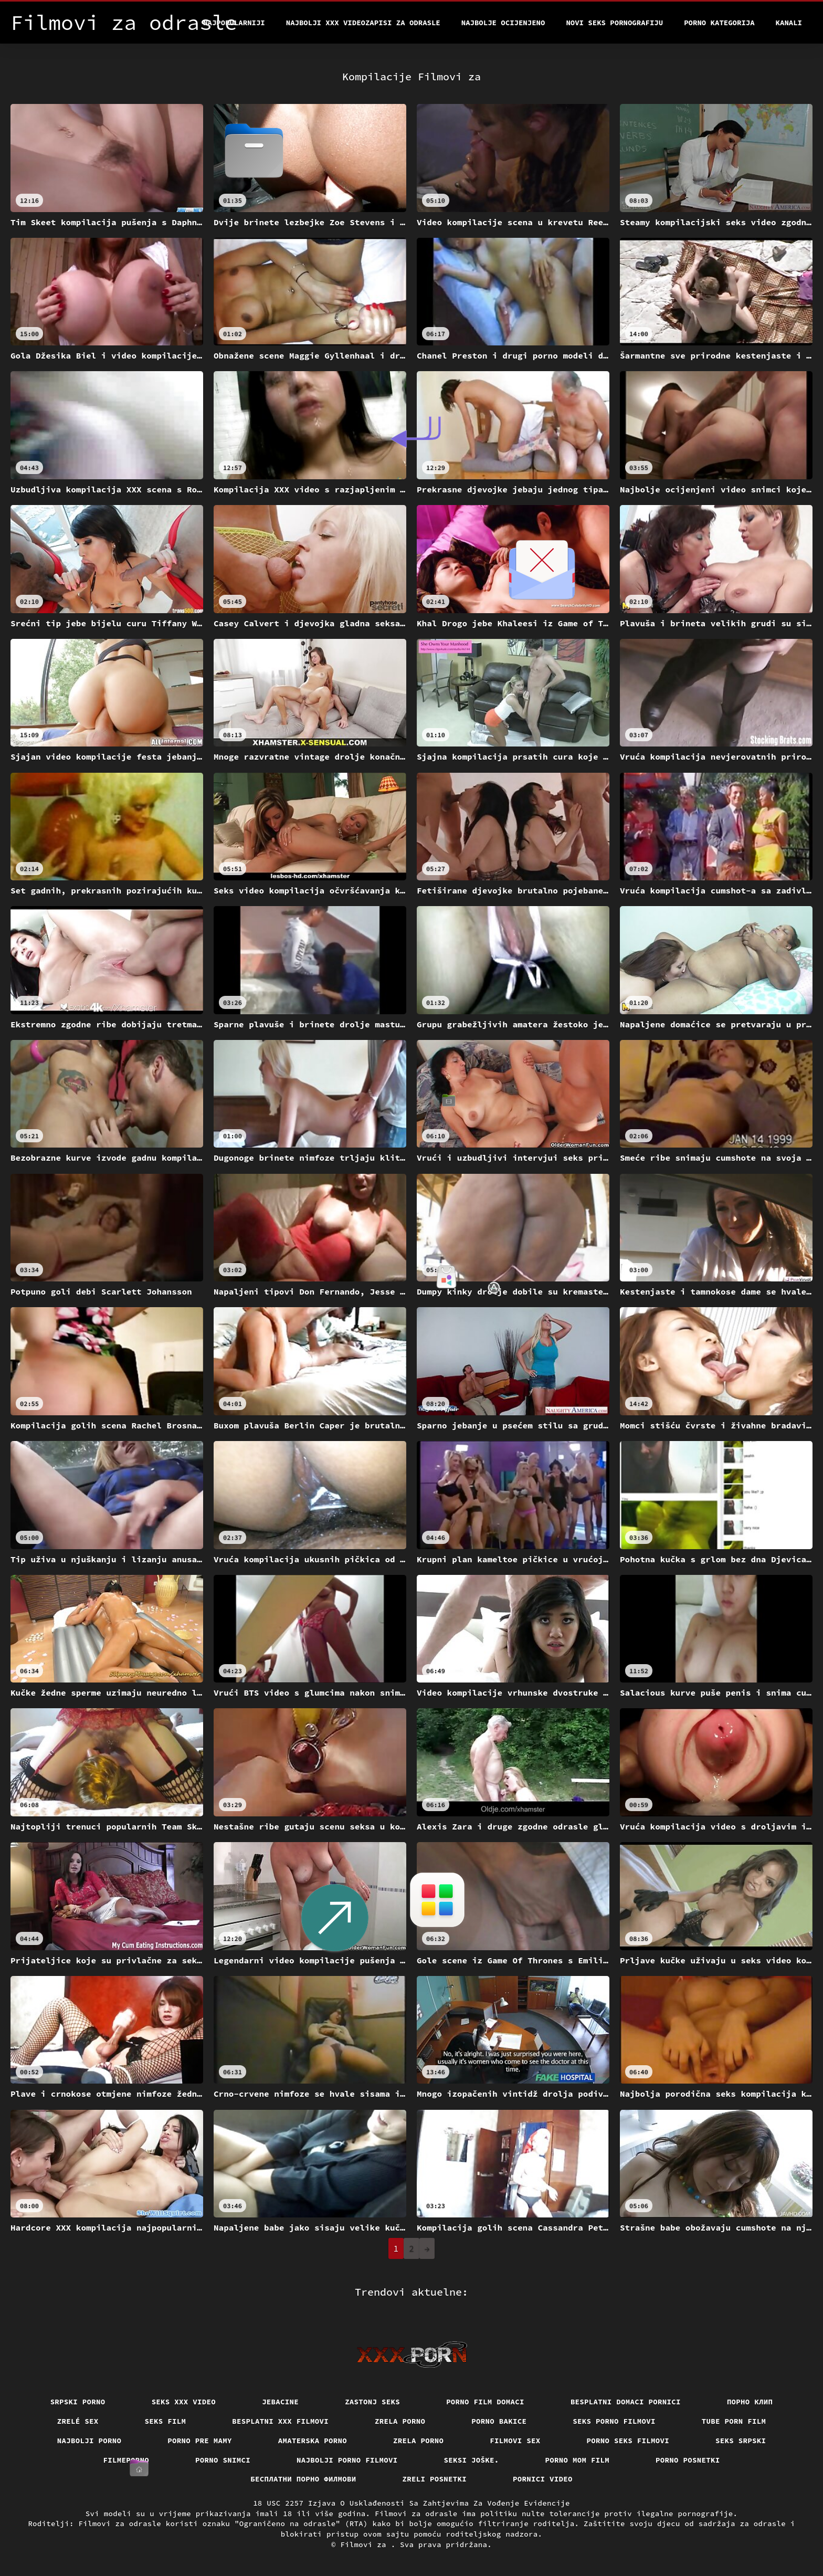  What do you see at coordinates (254, 151) in the screenshot?
I see `open the file manager application` at bounding box center [254, 151].